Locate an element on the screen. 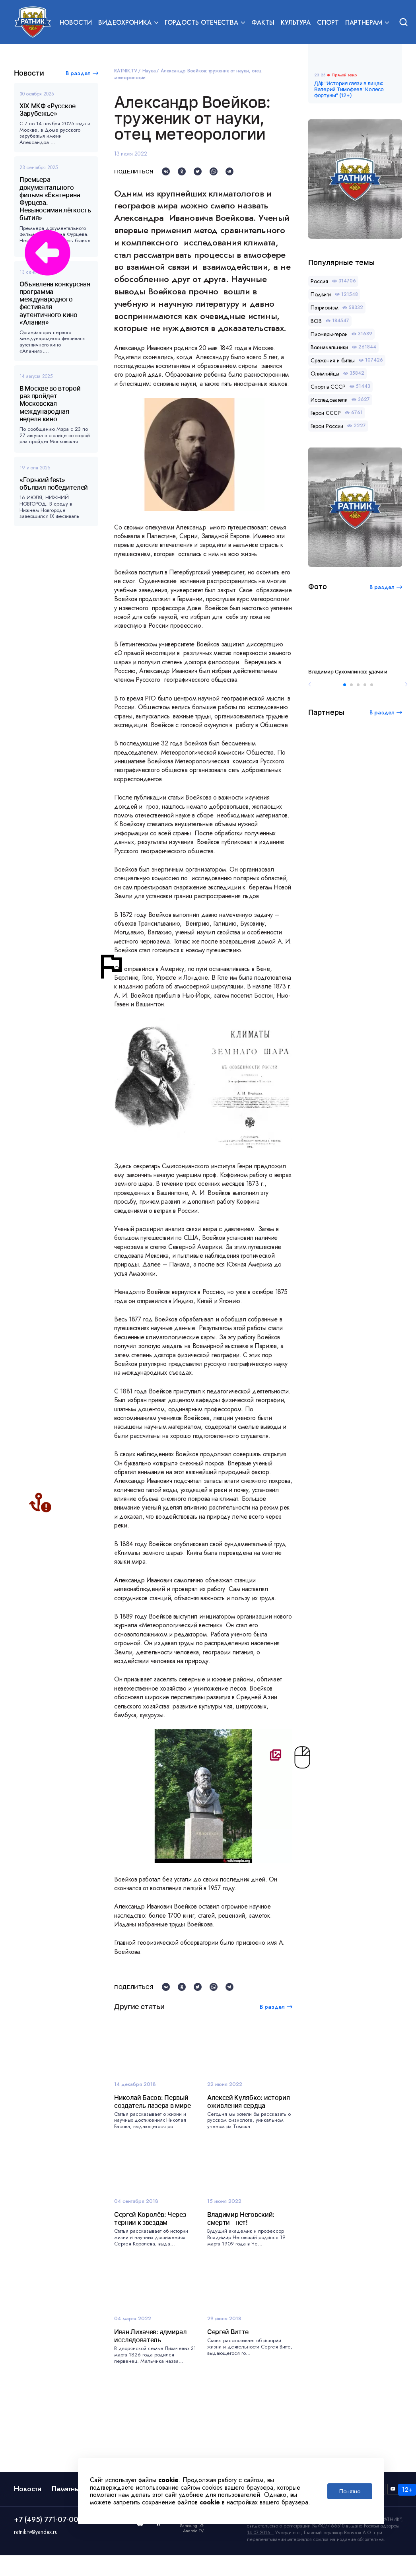 This screenshot has width=416, height=2576. view photo gallery is located at coordinates (276, 1755).